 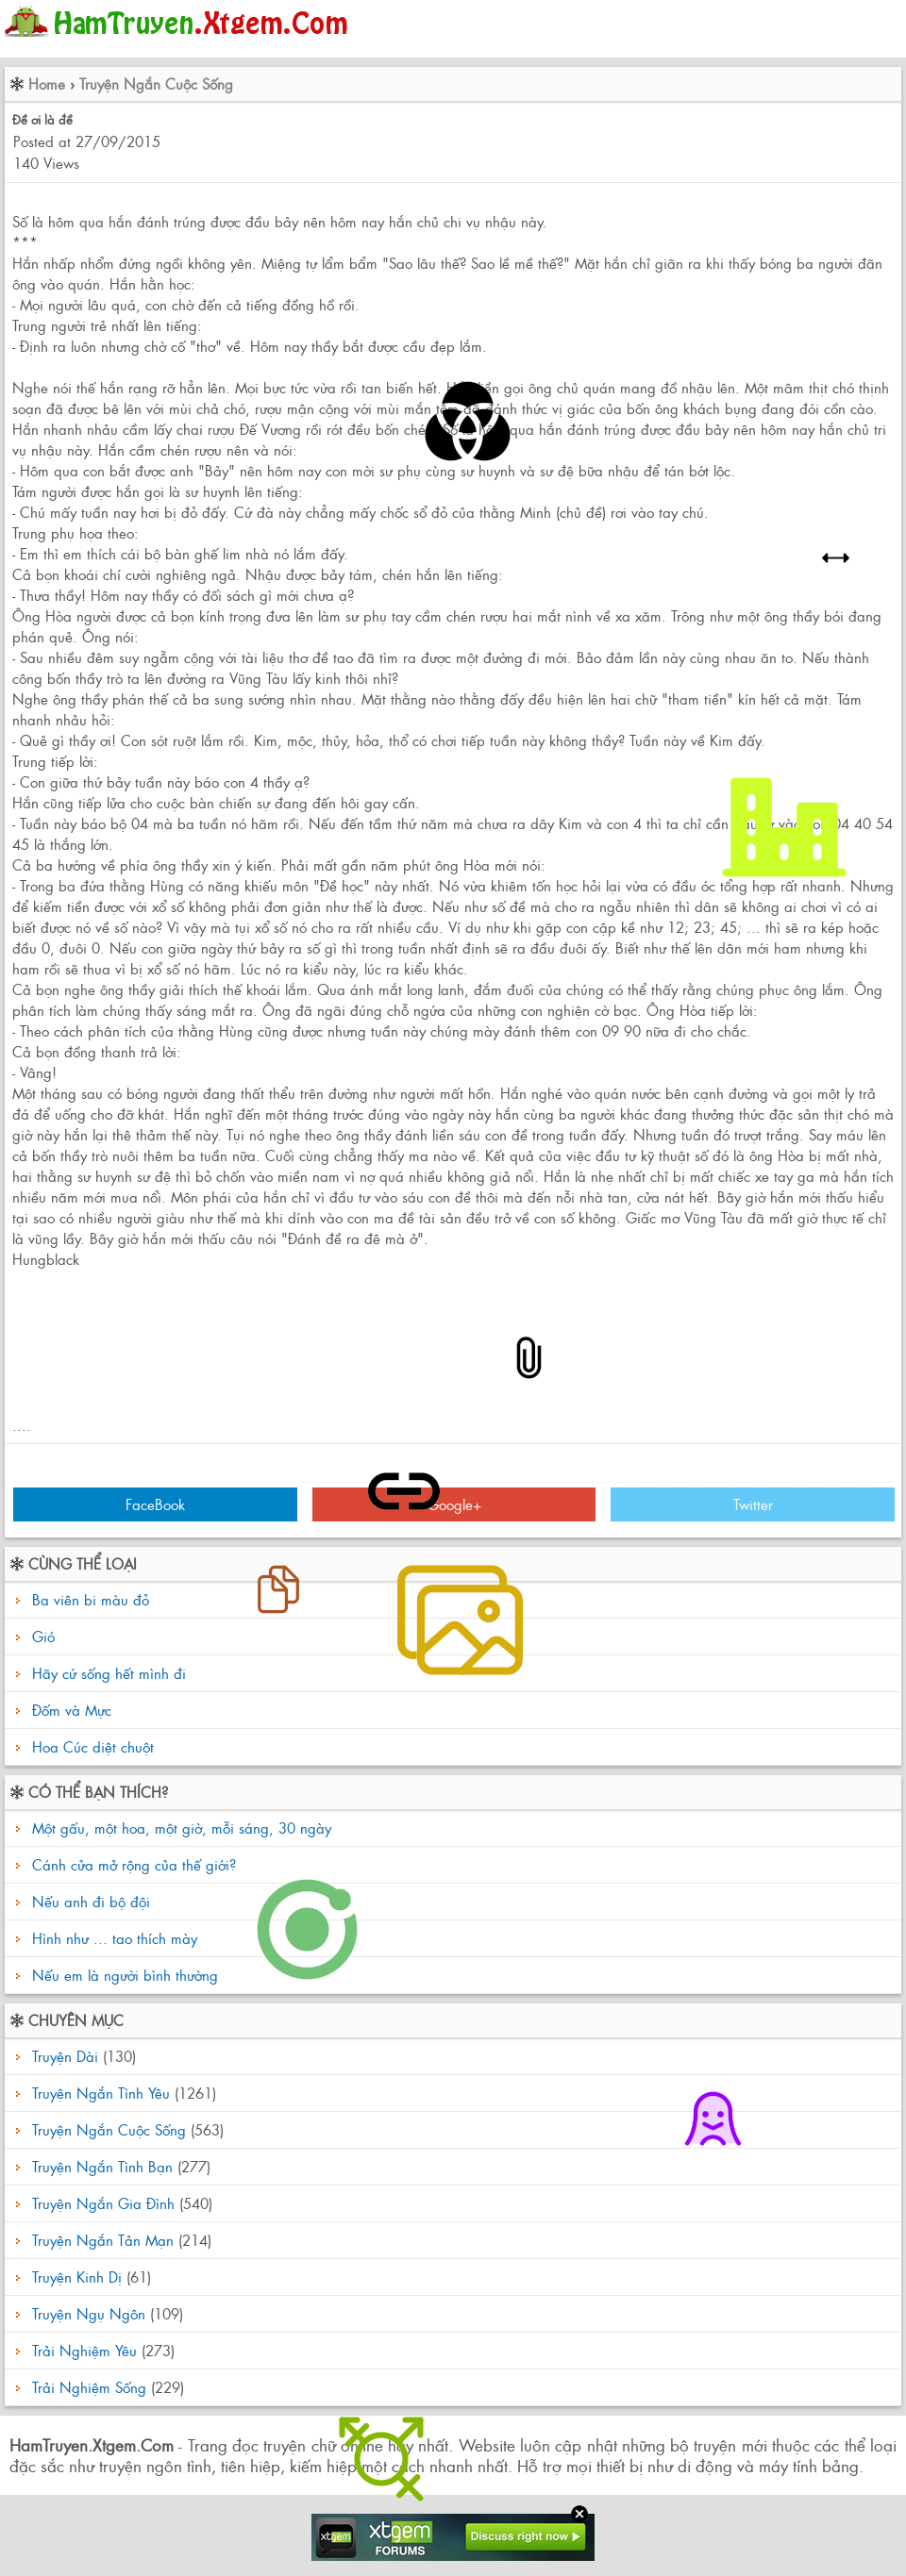 What do you see at coordinates (467, 421) in the screenshot?
I see `adjust color filter settings` at bounding box center [467, 421].